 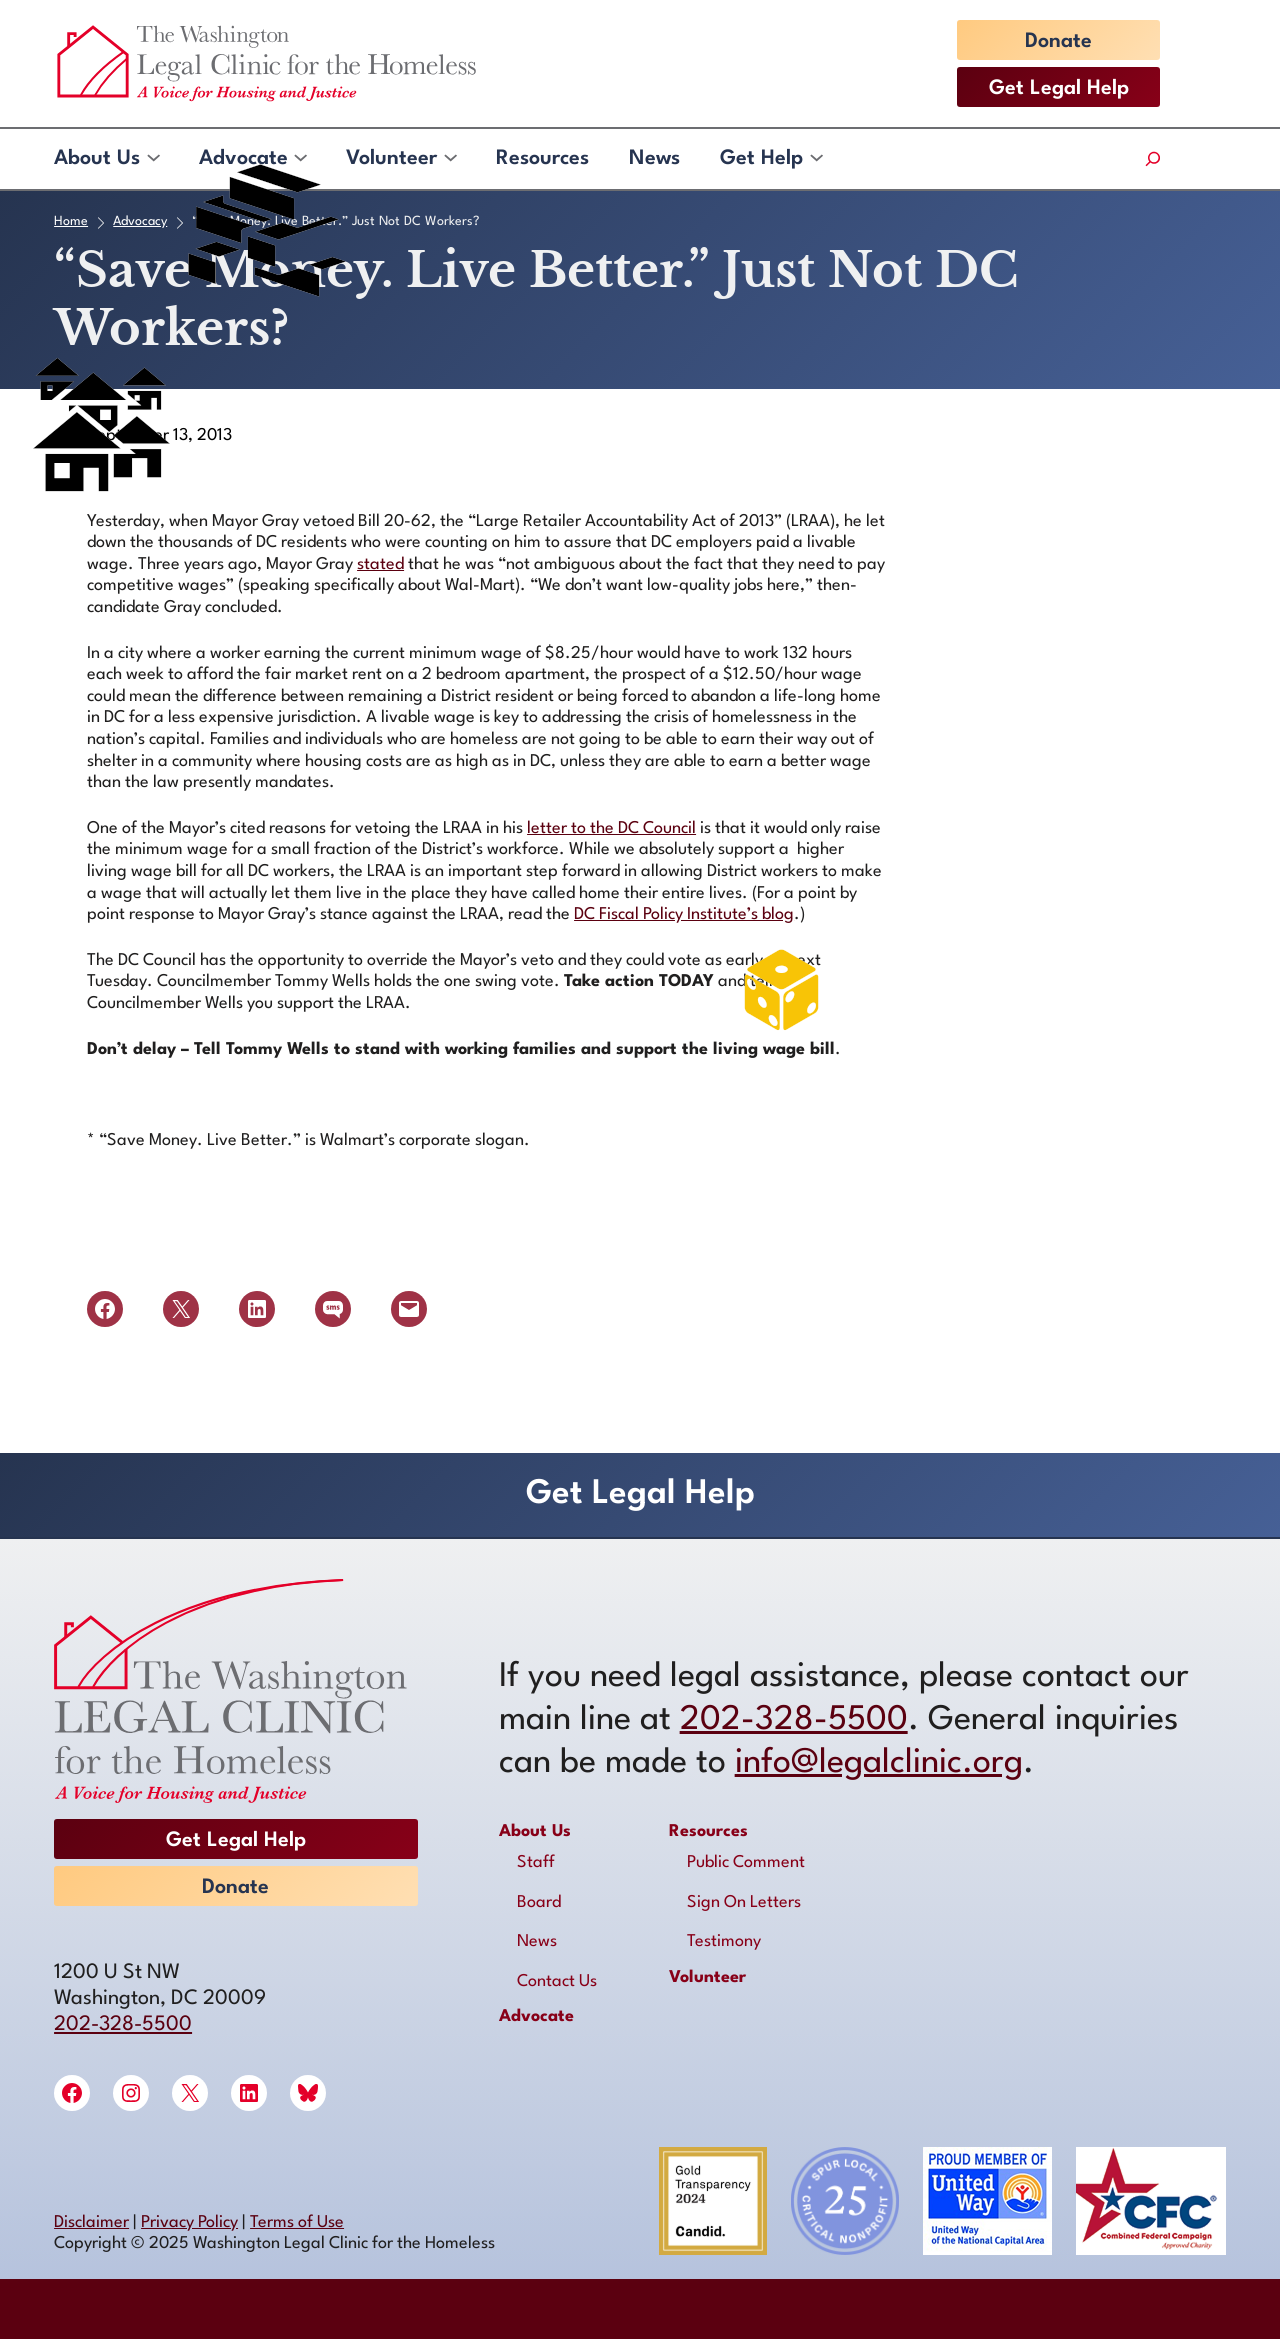 I want to click on view village or settlement on map, so click(x=101, y=424).